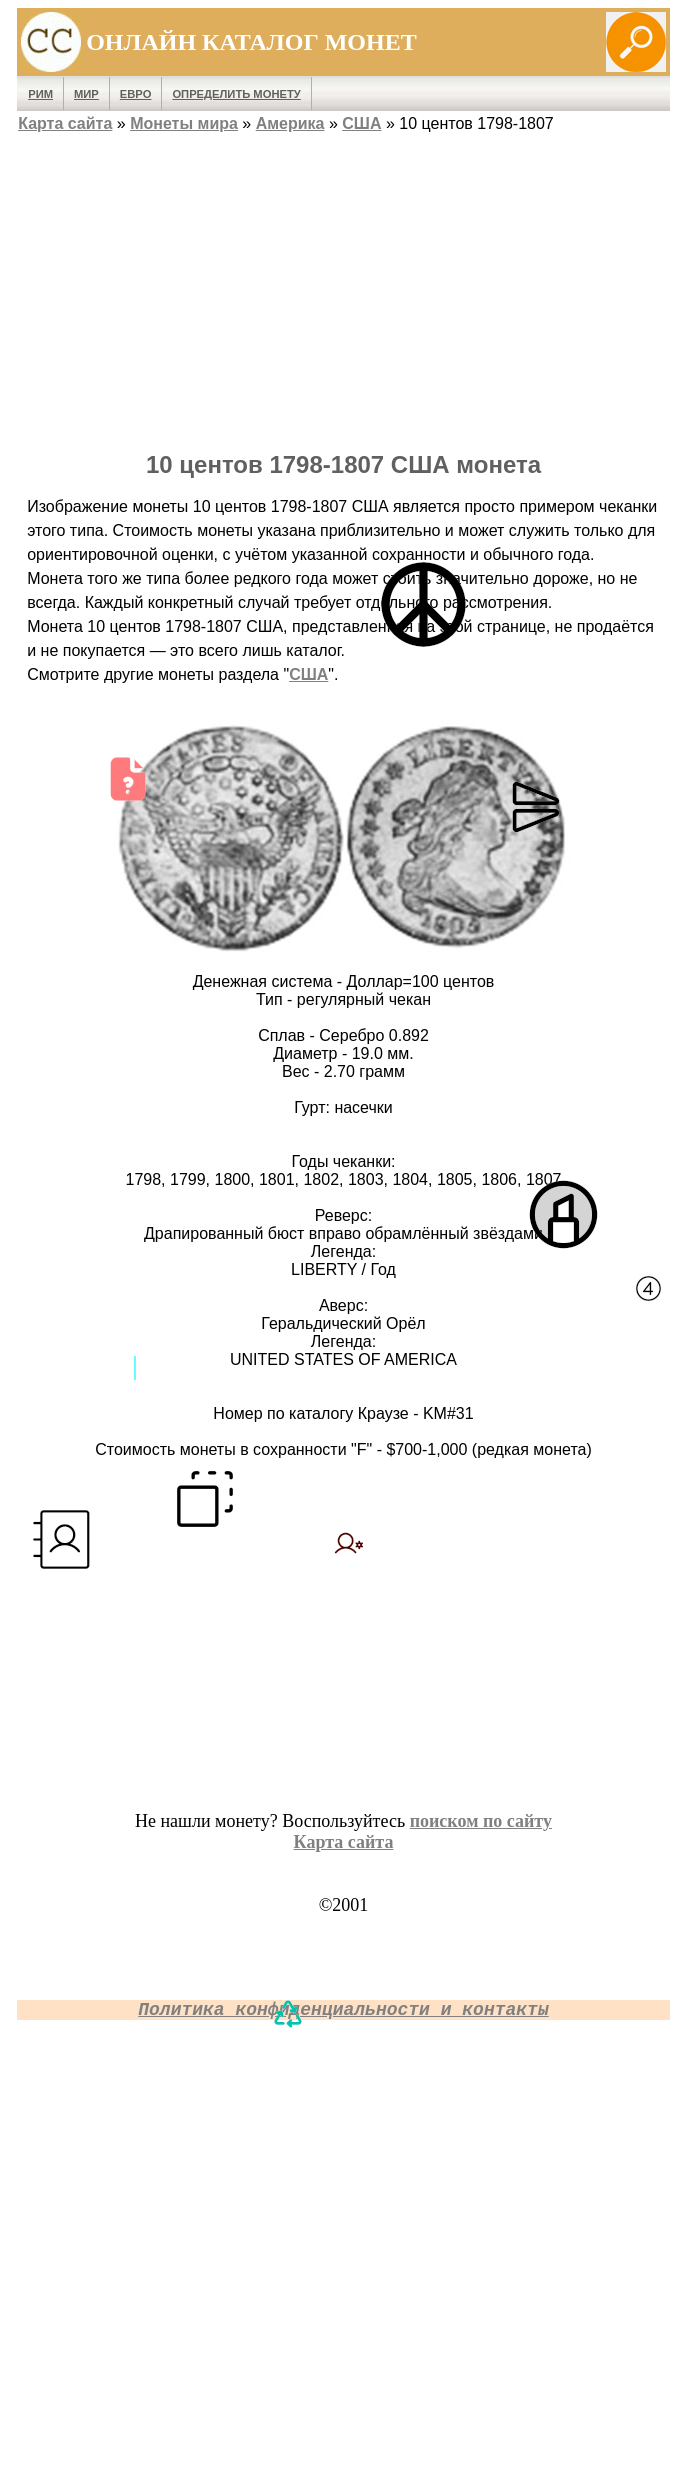  What do you see at coordinates (423, 604) in the screenshot?
I see `peace symbol or anti-war indicator` at bounding box center [423, 604].